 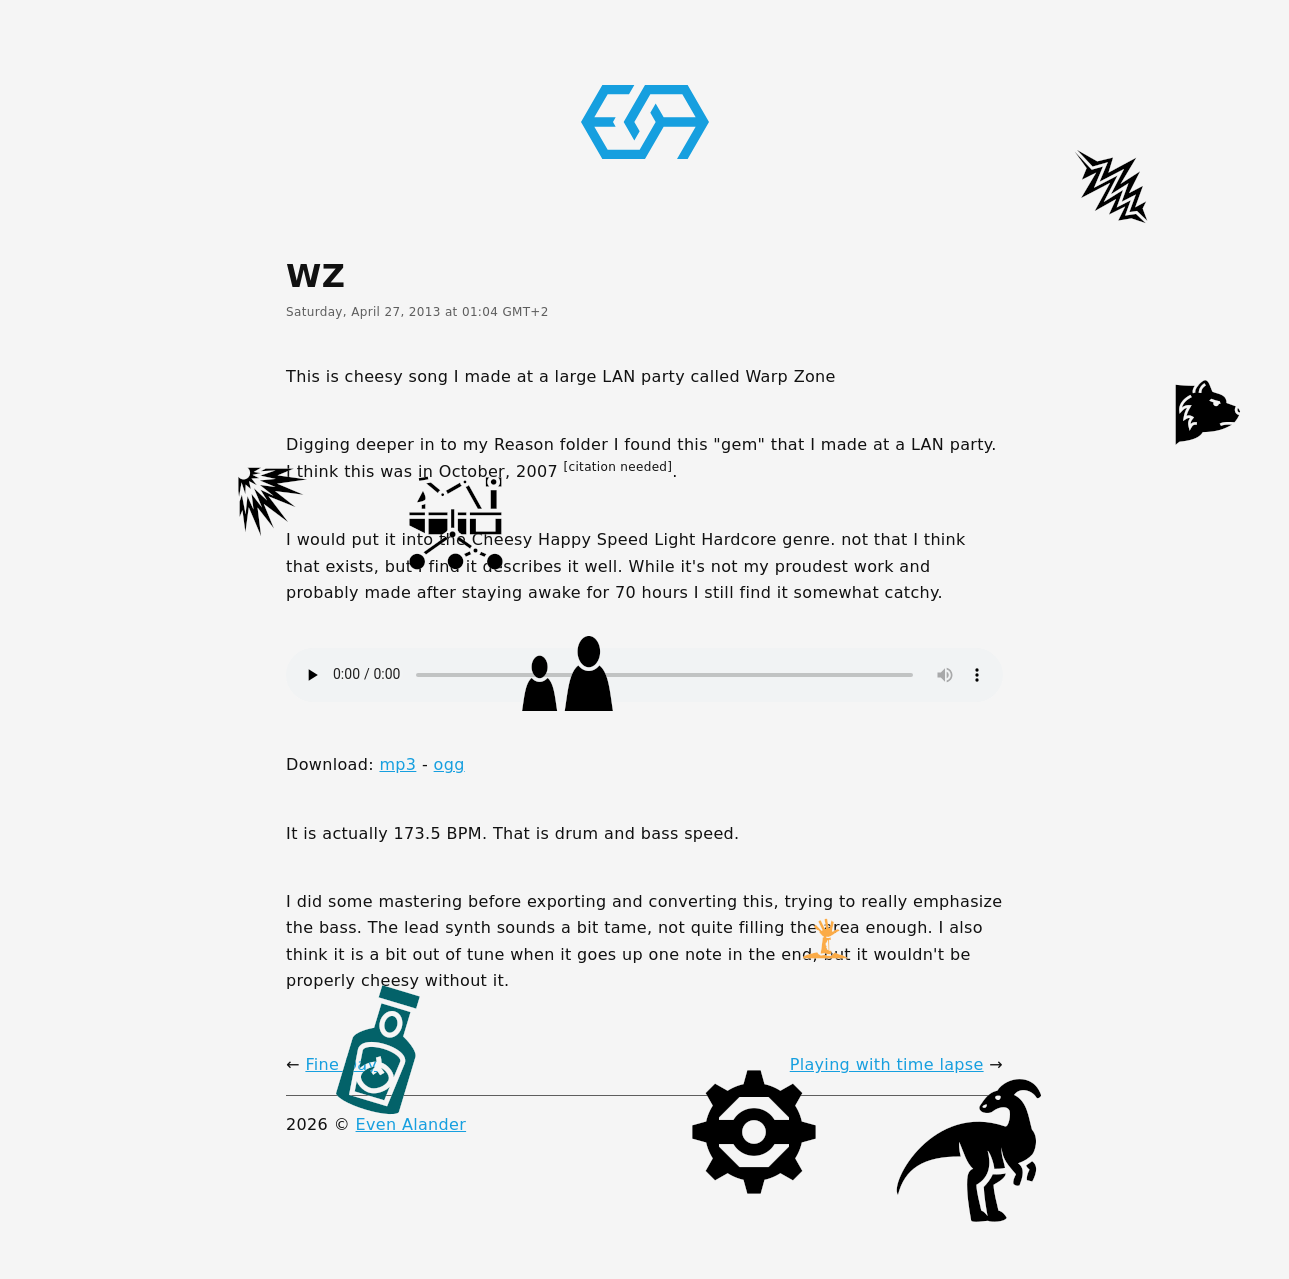 What do you see at coordinates (825, 935) in the screenshot?
I see `activate necromancer ability` at bounding box center [825, 935].